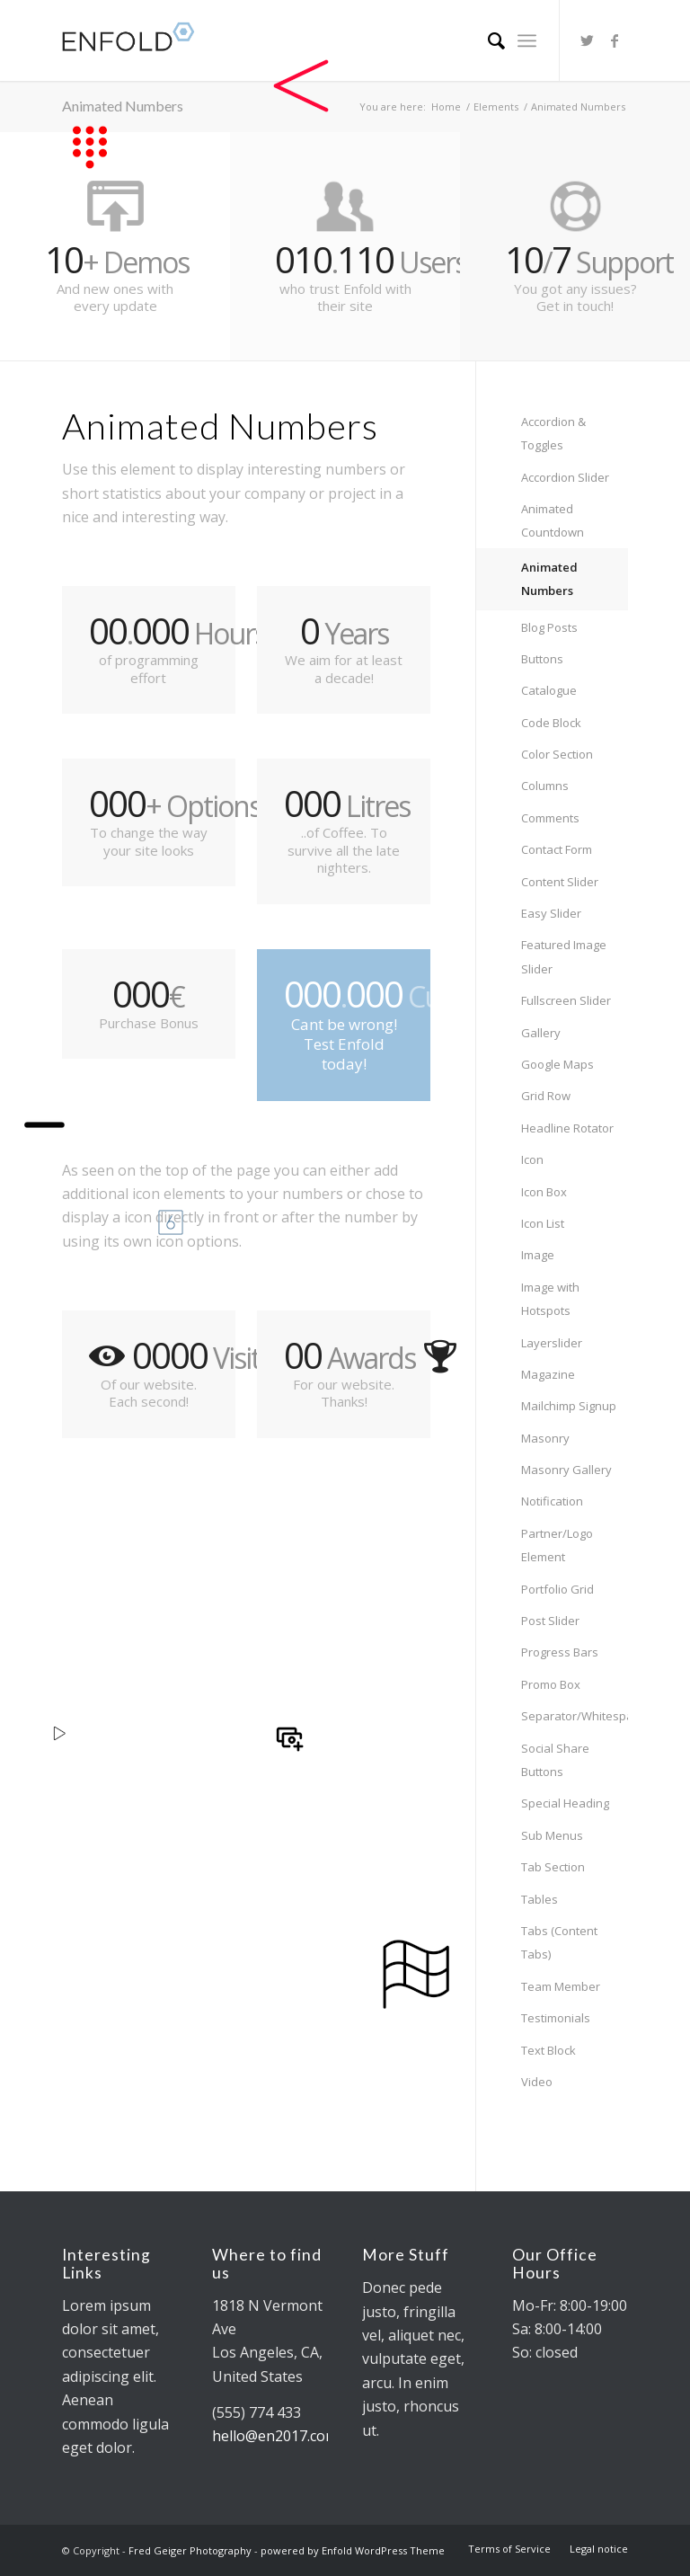 This screenshot has width=690, height=2576. I want to click on indicates finish line or completion of a task, so click(413, 1973).